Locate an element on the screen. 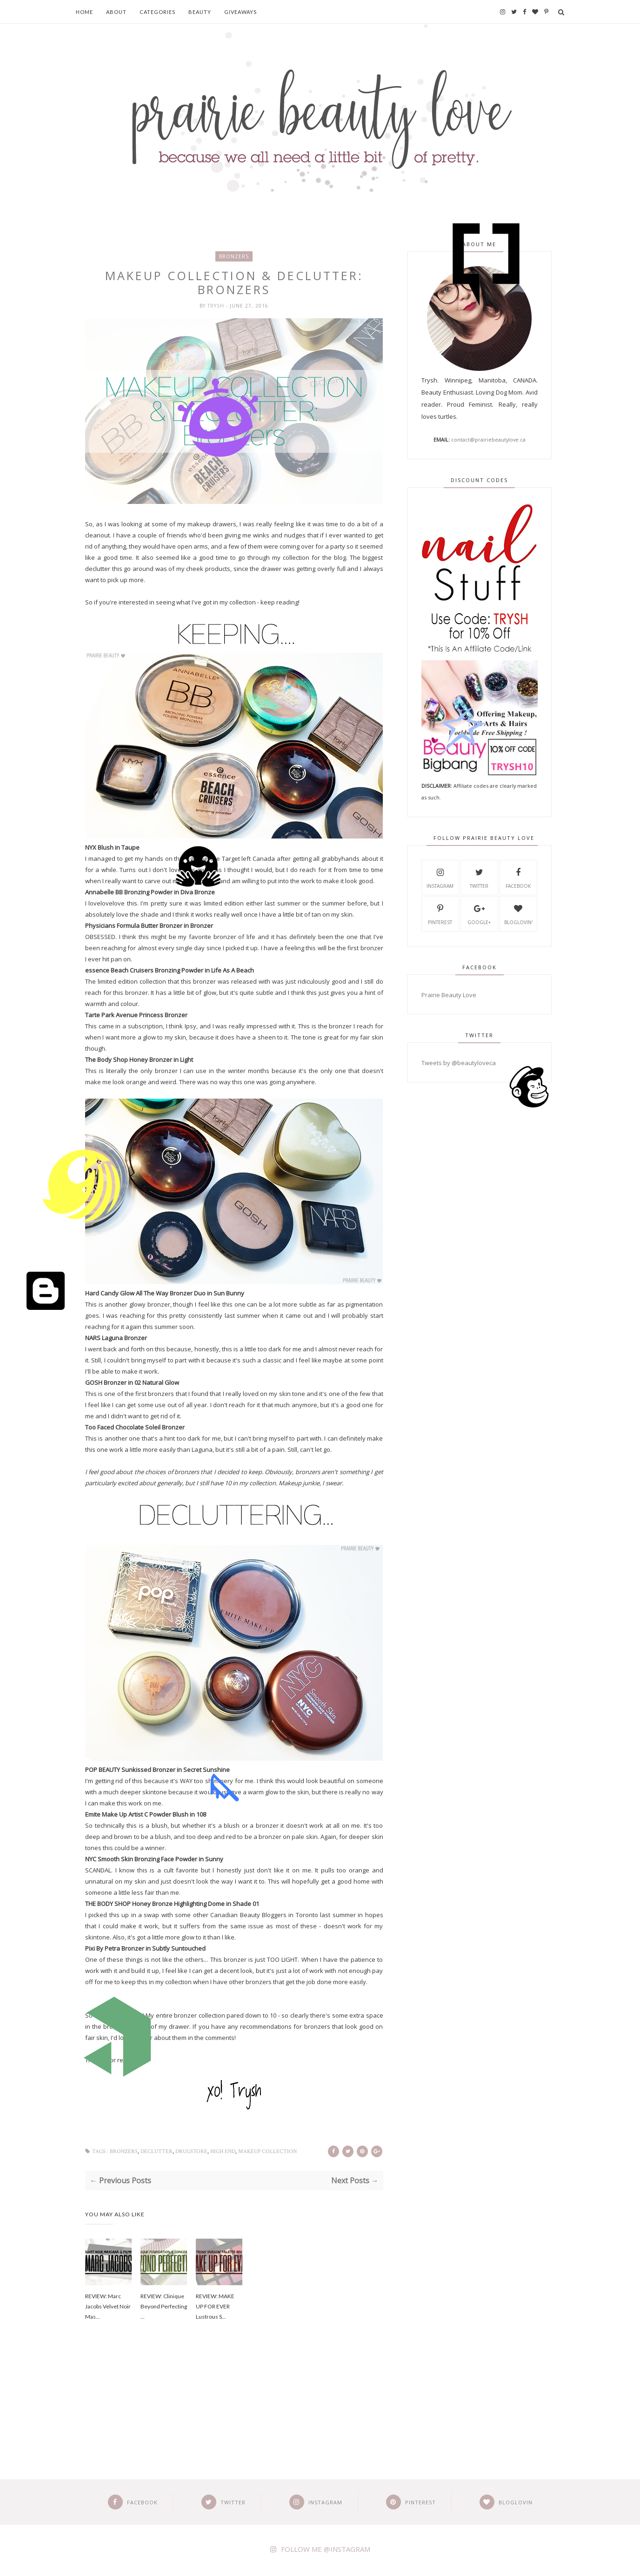 The width and height of the screenshot is (640, 2576). open mailchimp email marketing platform is located at coordinates (529, 1087).